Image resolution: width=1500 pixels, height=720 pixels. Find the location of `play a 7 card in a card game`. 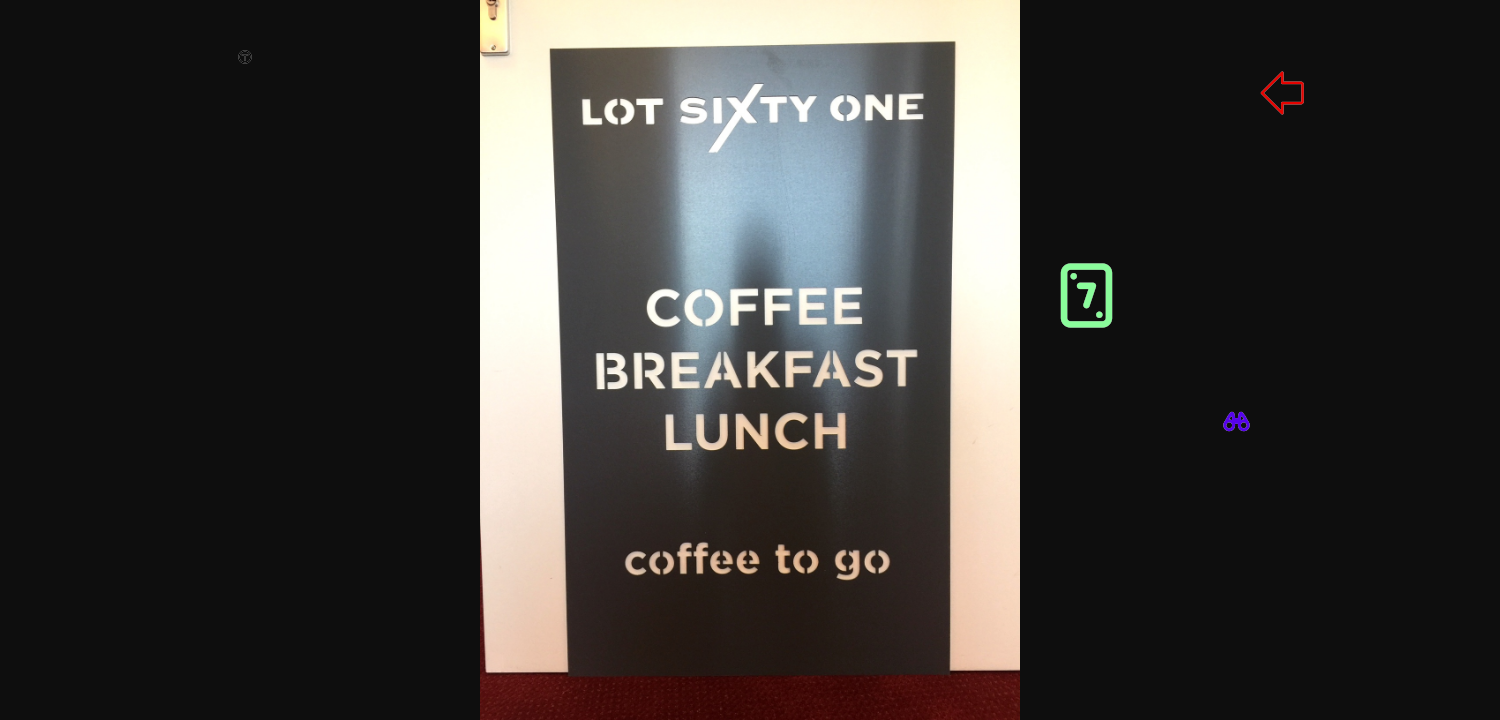

play a 7 card in a card game is located at coordinates (1086, 295).